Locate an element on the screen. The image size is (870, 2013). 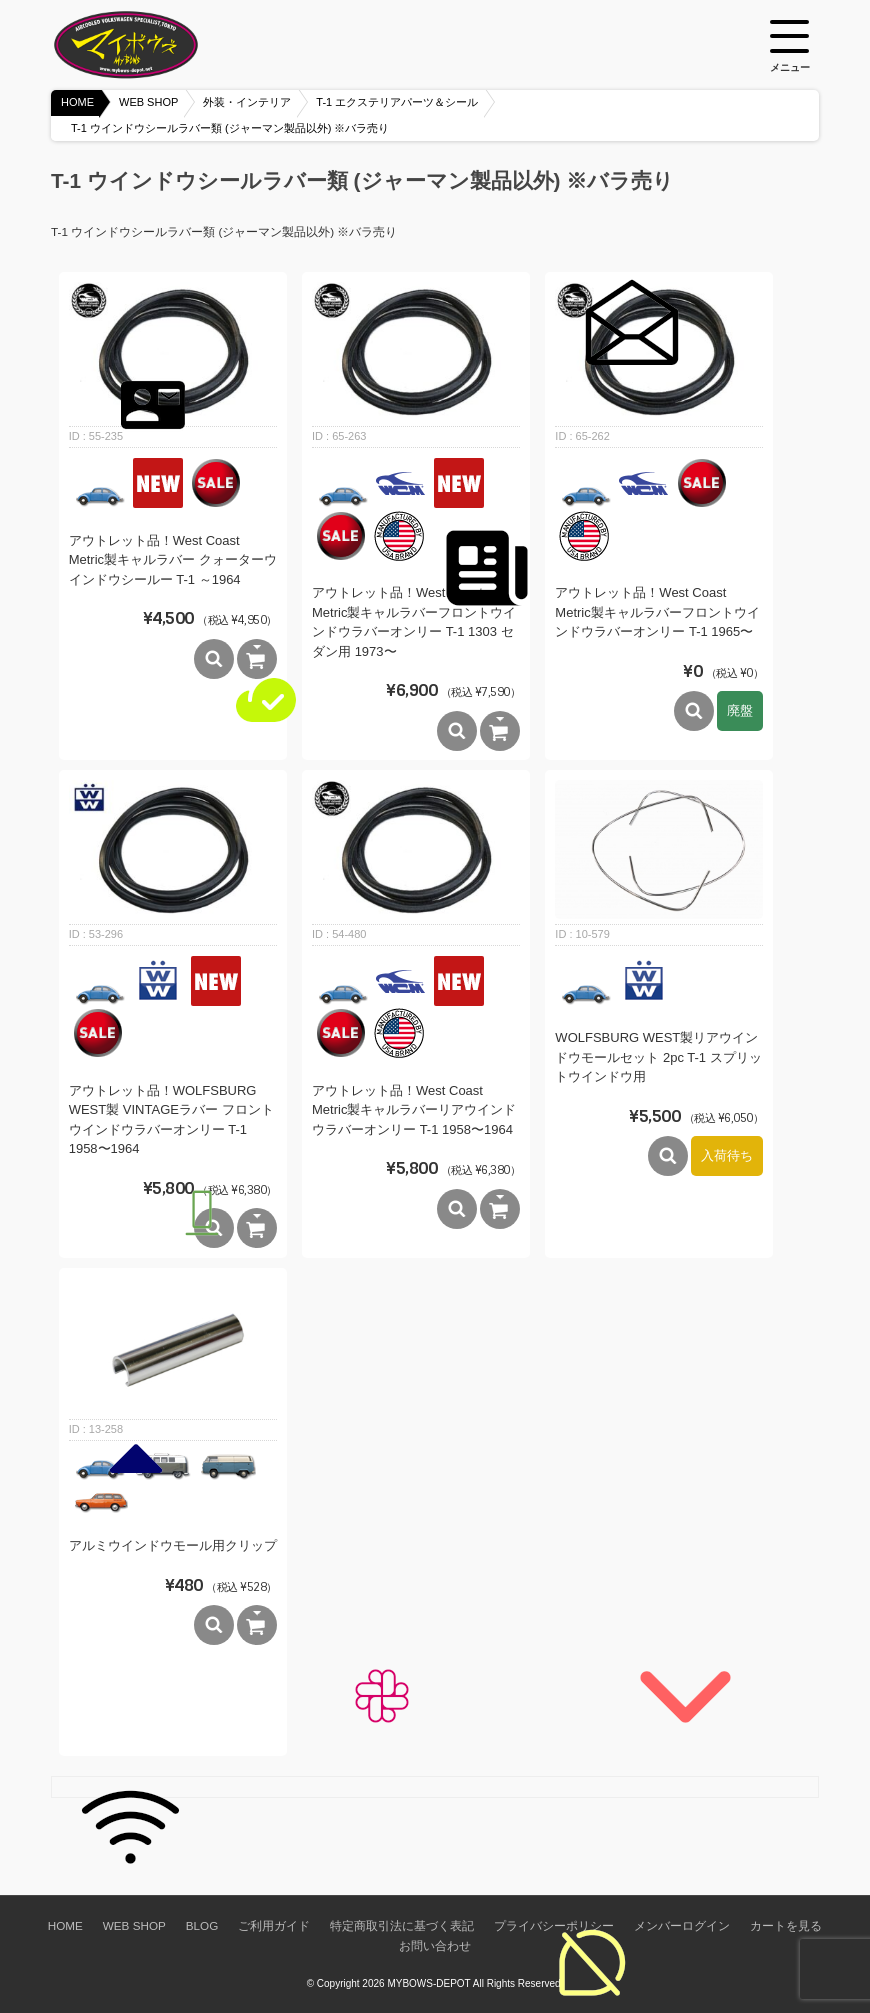
align element to bottom edge is located at coordinates (202, 1212).